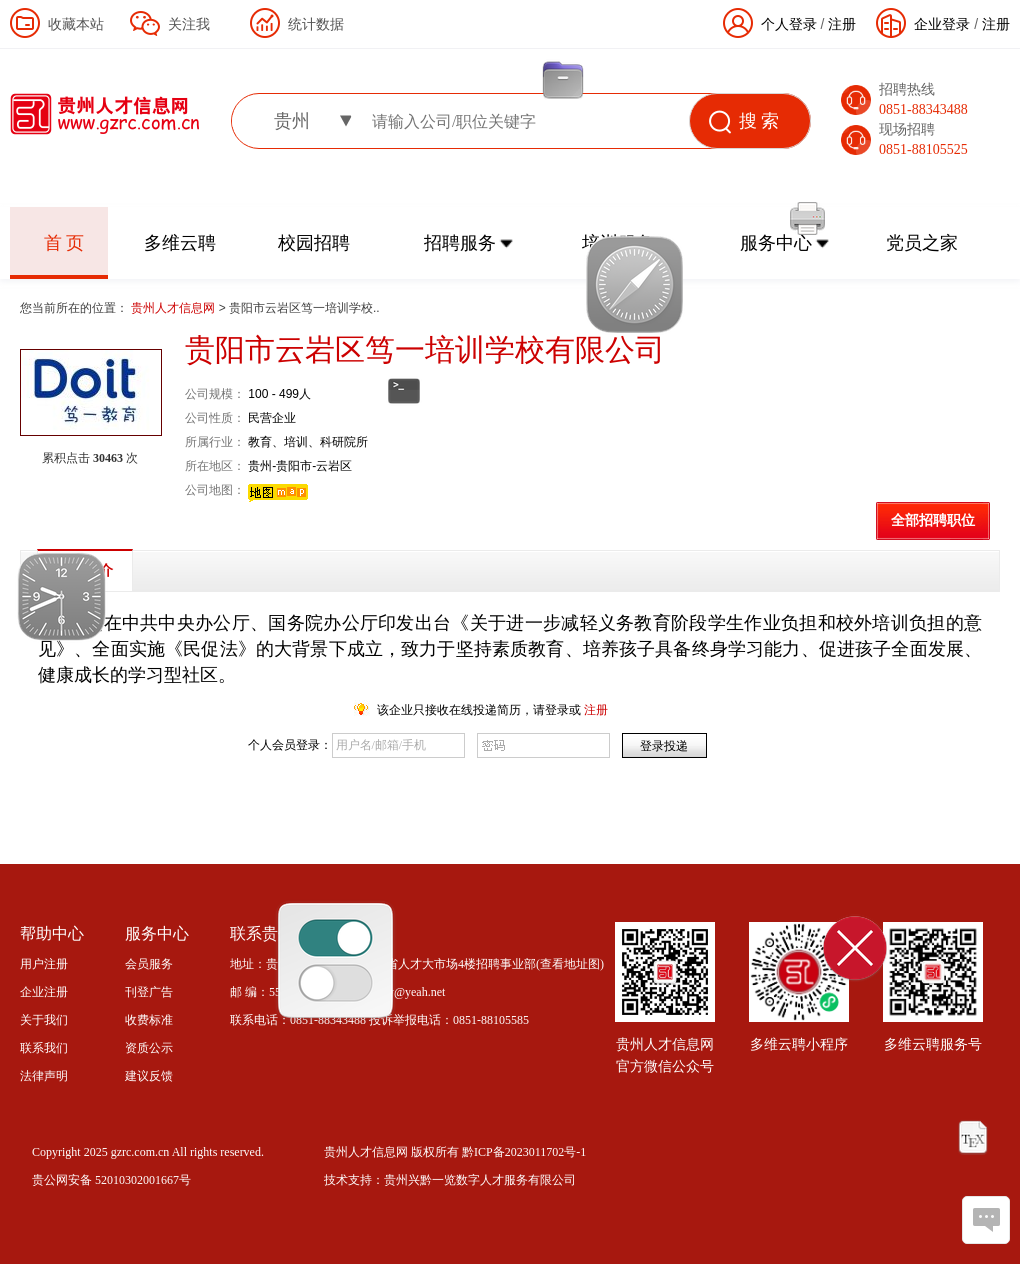 The image size is (1020, 1264). Describe the element at coordinates (634, 284) in the screenshot. I see `open Safari web browser` at that location.